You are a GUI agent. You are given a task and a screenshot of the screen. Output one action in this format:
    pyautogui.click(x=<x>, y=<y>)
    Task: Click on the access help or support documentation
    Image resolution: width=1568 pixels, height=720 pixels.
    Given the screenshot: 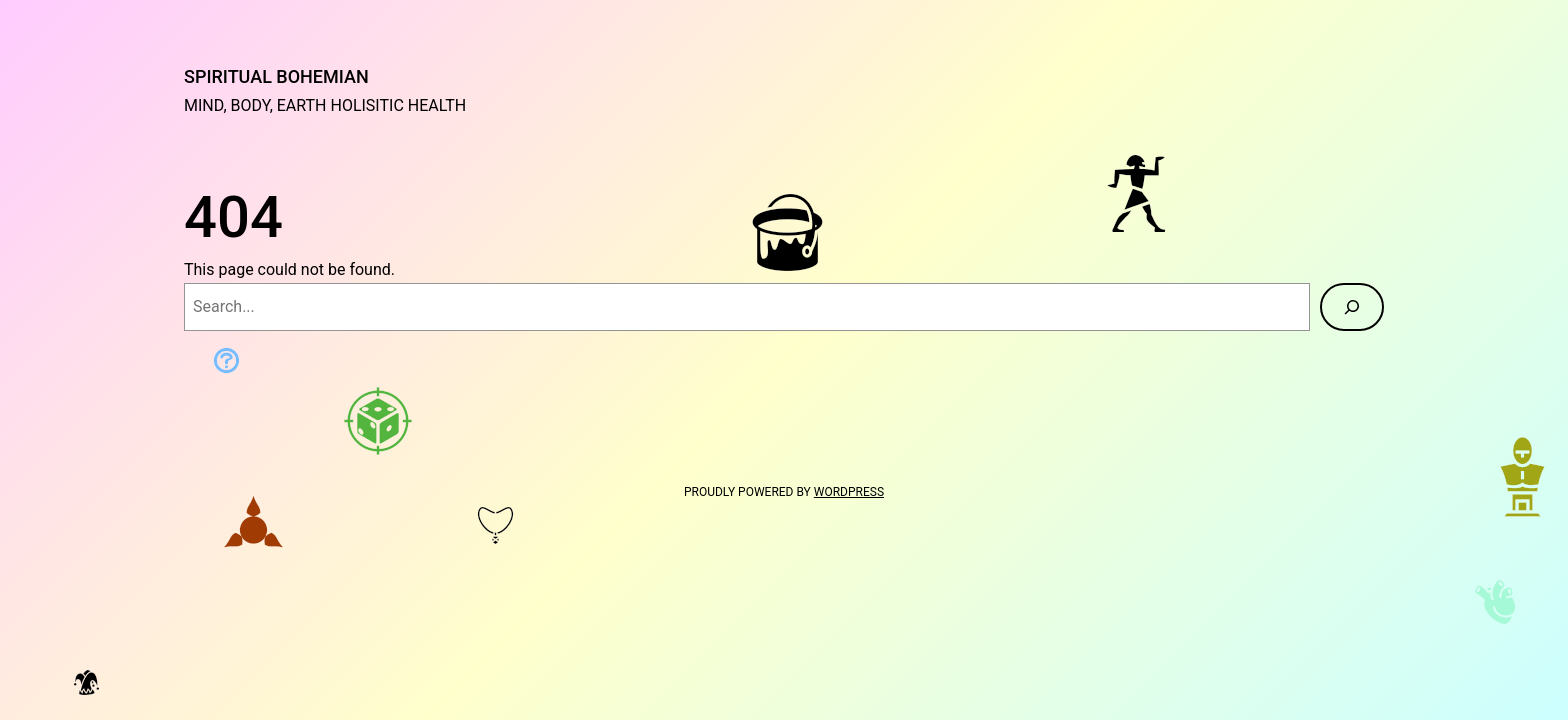 What is the action you would take?
    pyautogui.click(x=226, y=360)
    